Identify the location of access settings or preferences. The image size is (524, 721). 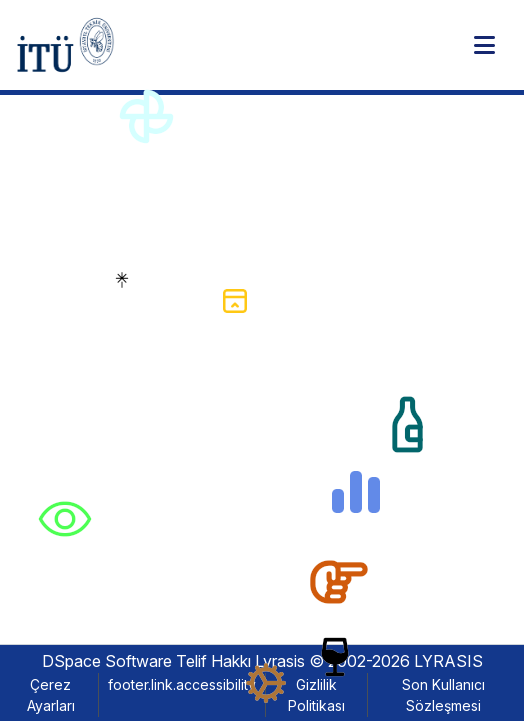
(266, 683).